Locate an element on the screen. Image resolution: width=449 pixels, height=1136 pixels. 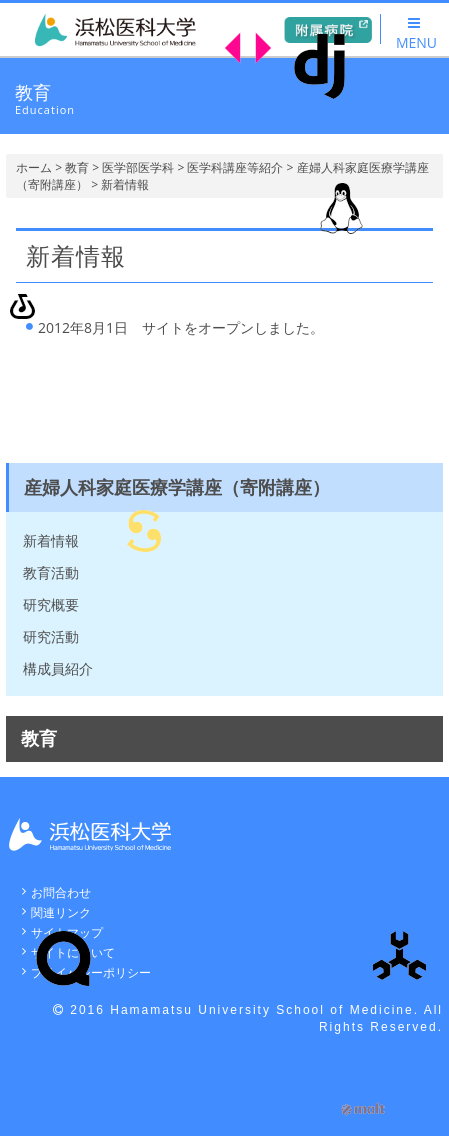
visit malt freelancer platform is located at coordinates (363, 1109).